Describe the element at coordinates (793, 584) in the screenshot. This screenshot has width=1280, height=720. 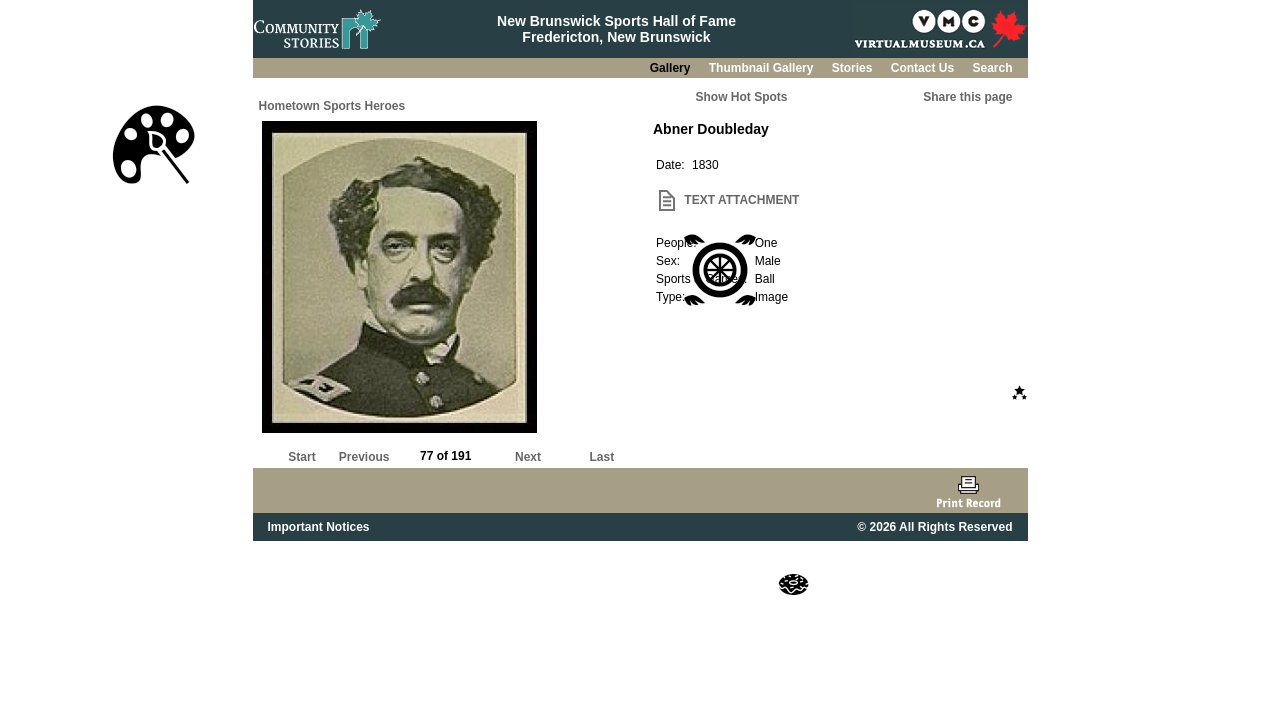
I see `access food or bakery category` at that location.